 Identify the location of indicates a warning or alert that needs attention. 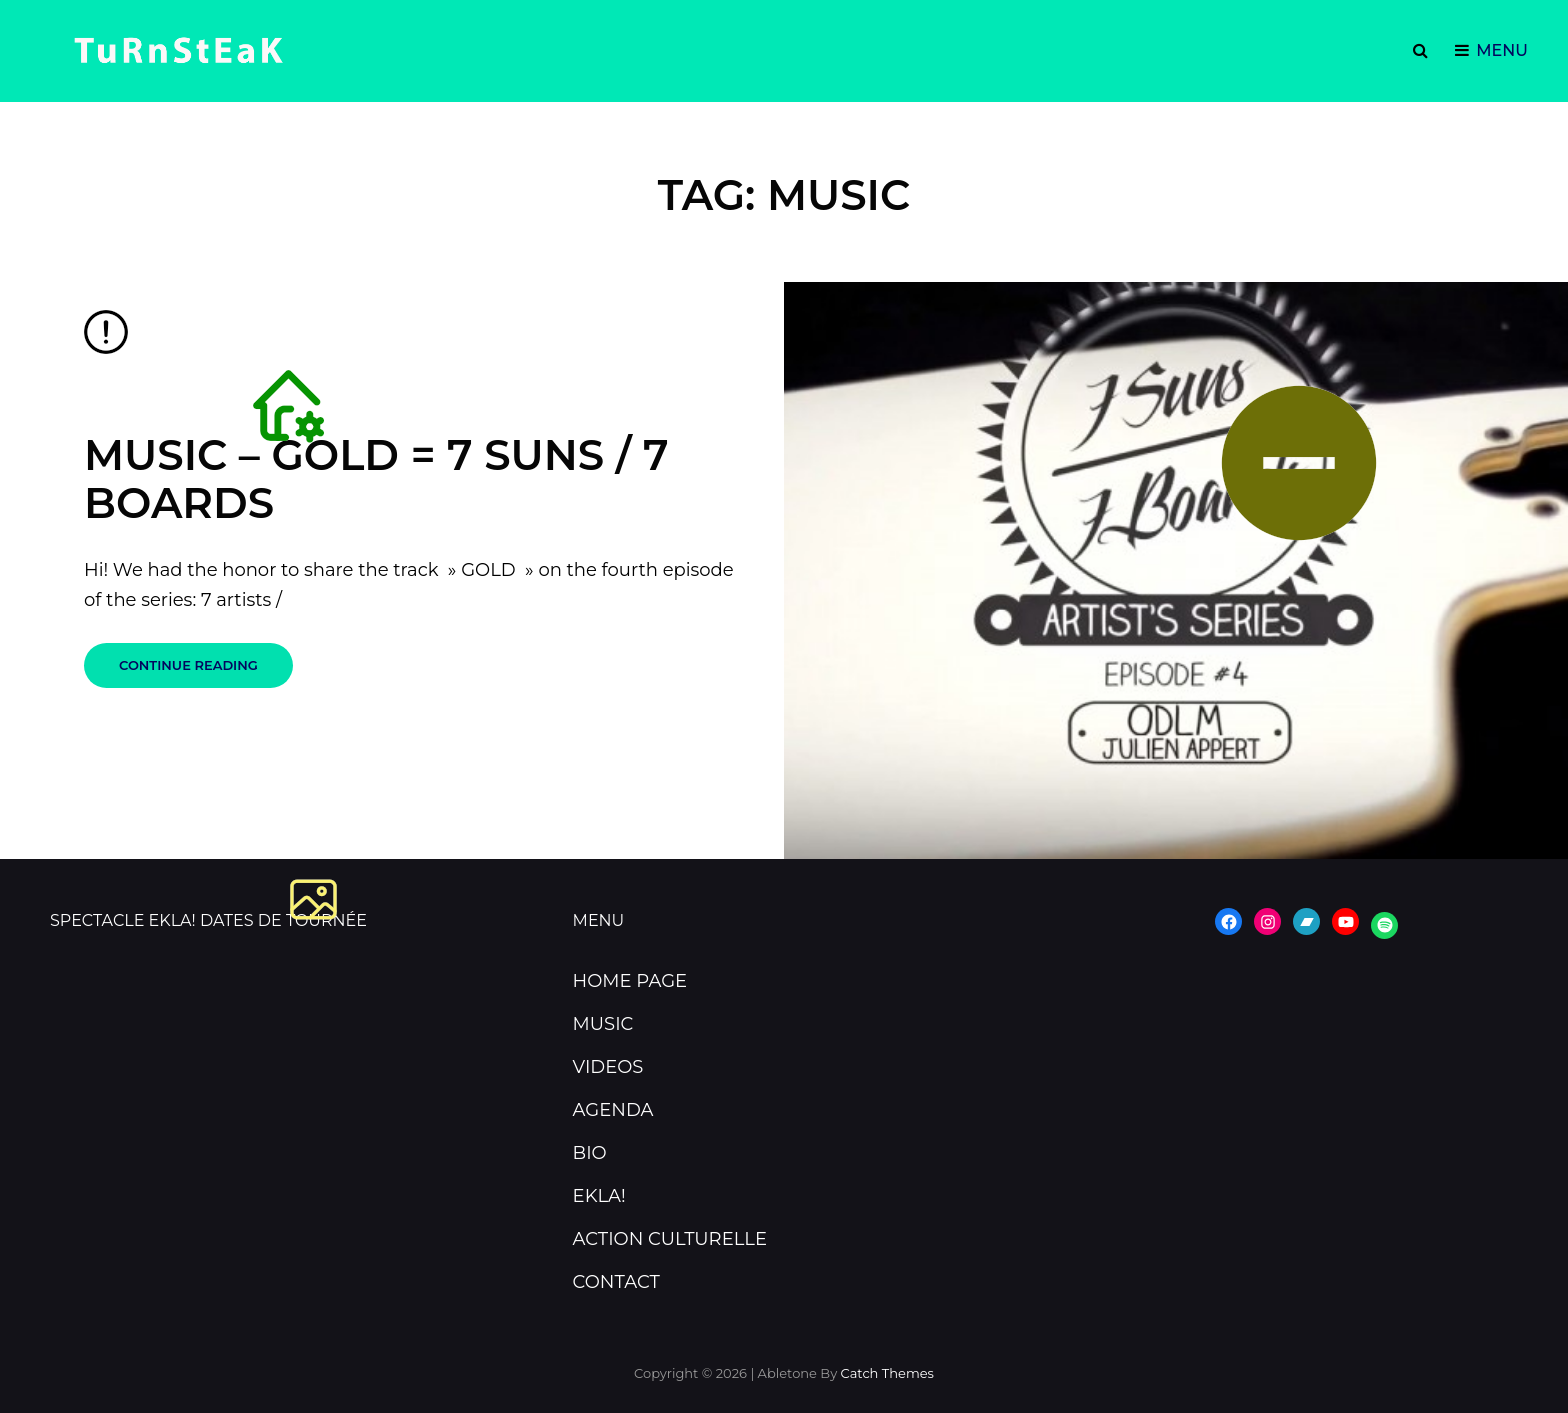
(106, 332).